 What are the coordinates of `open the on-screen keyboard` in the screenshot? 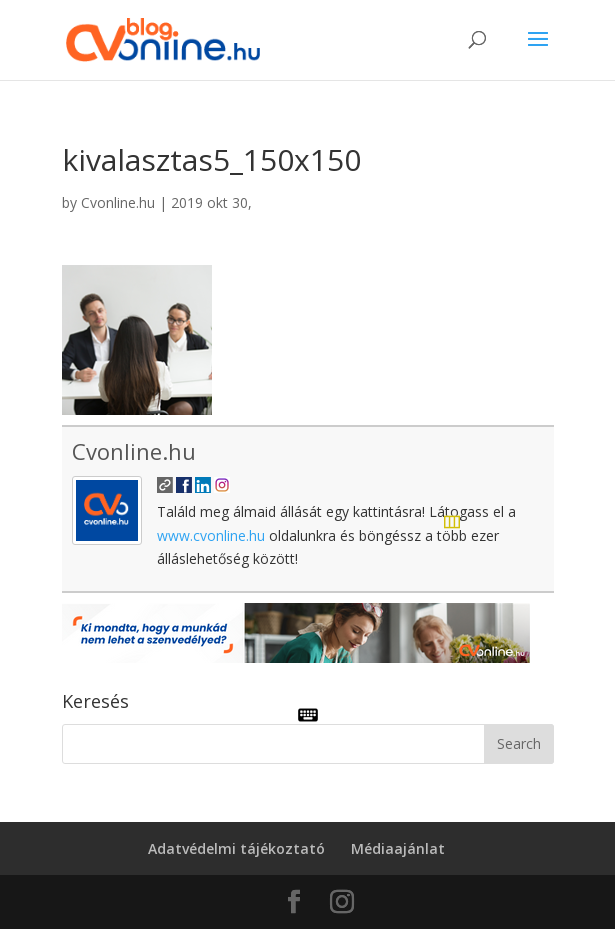 It's located at (308, 715).